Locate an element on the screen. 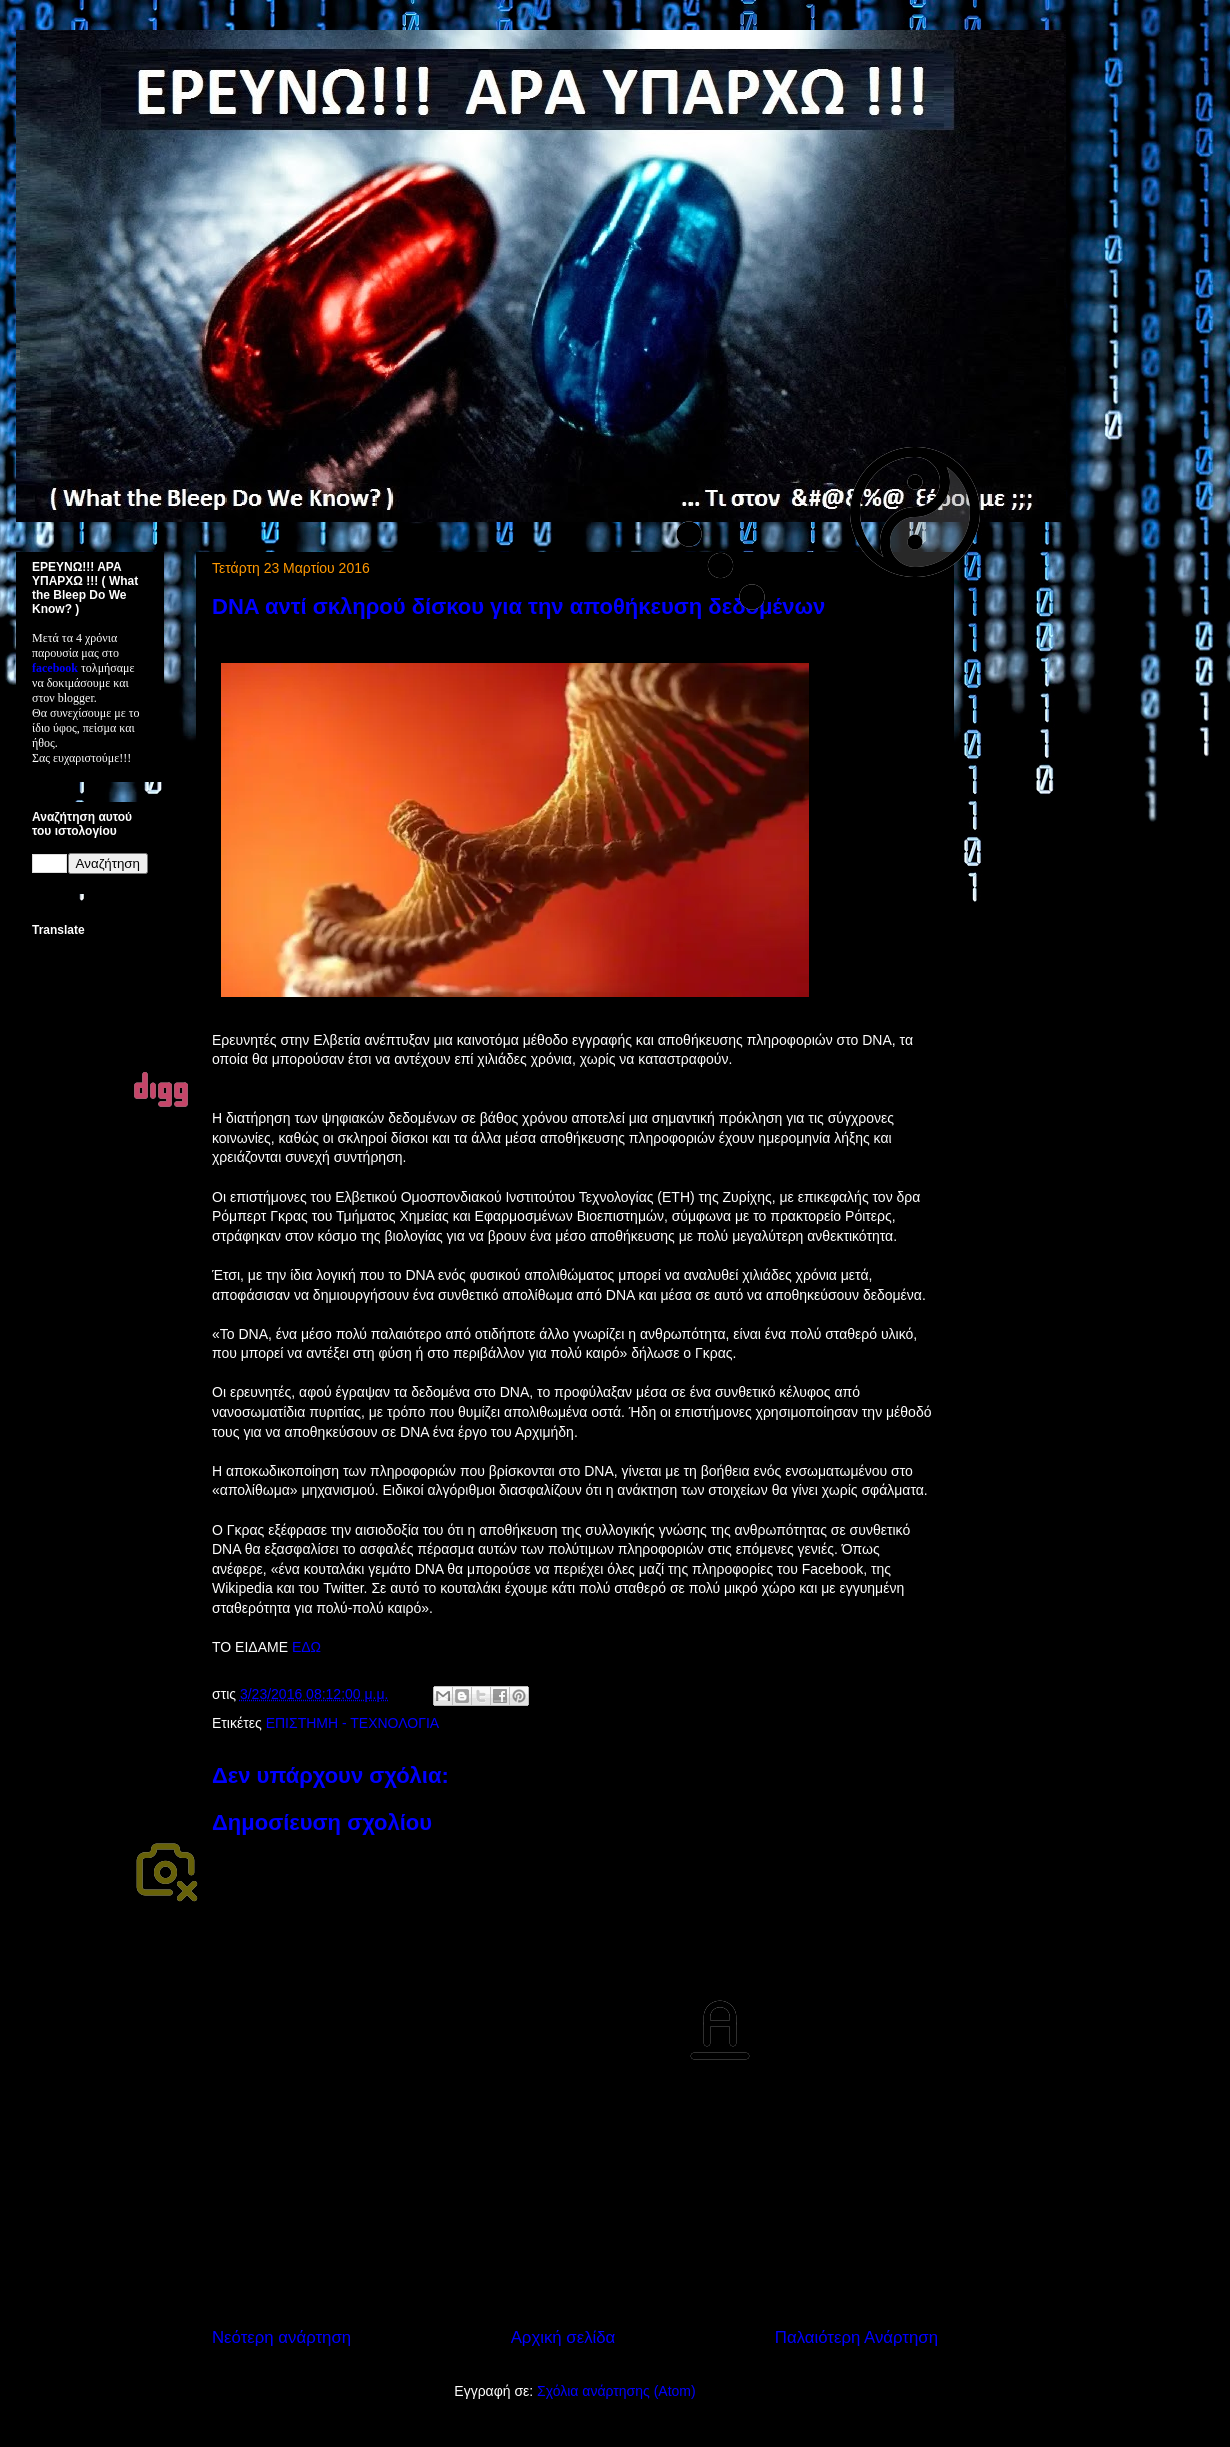 The height and width of the screenshot is (2447, 1230). link to digg social news platform is located at coordinates (161, 1088).